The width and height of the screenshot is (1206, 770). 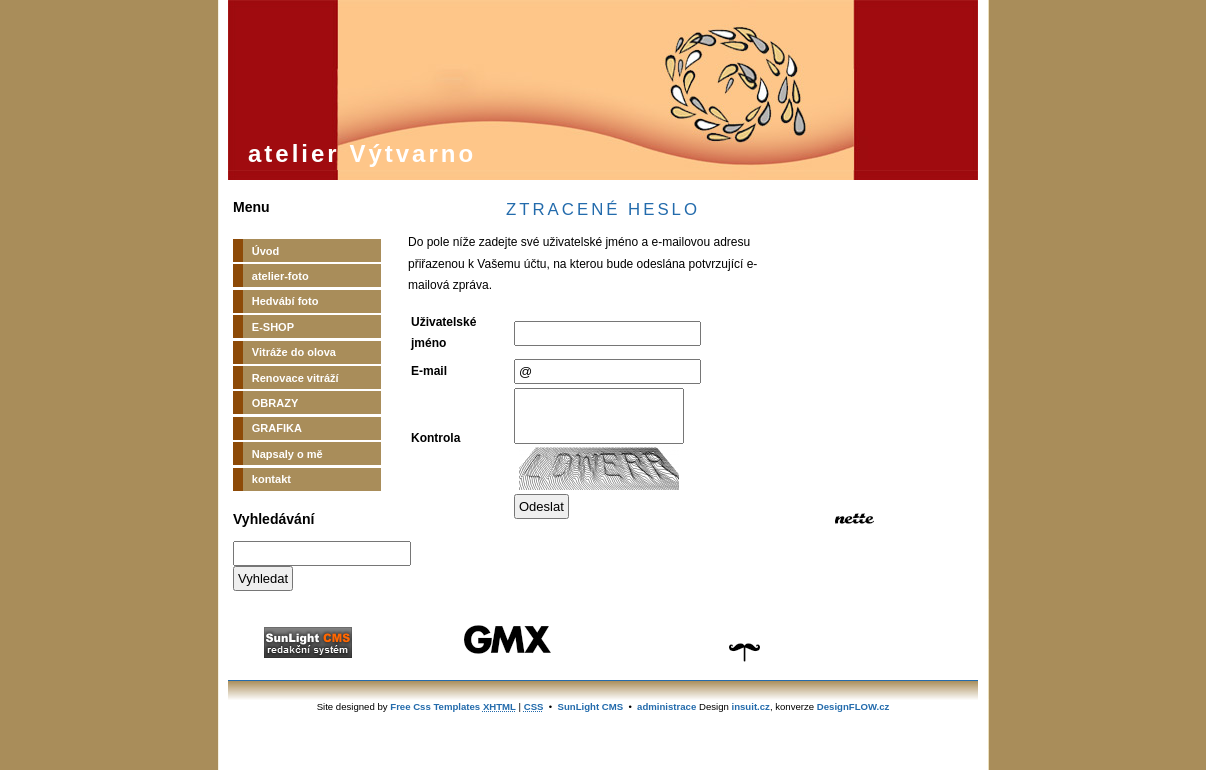 What do you see at coordinates (744, 652) in the screenshot?
I see `handlebars.js templating library logo` at bounding box center [744, 652].